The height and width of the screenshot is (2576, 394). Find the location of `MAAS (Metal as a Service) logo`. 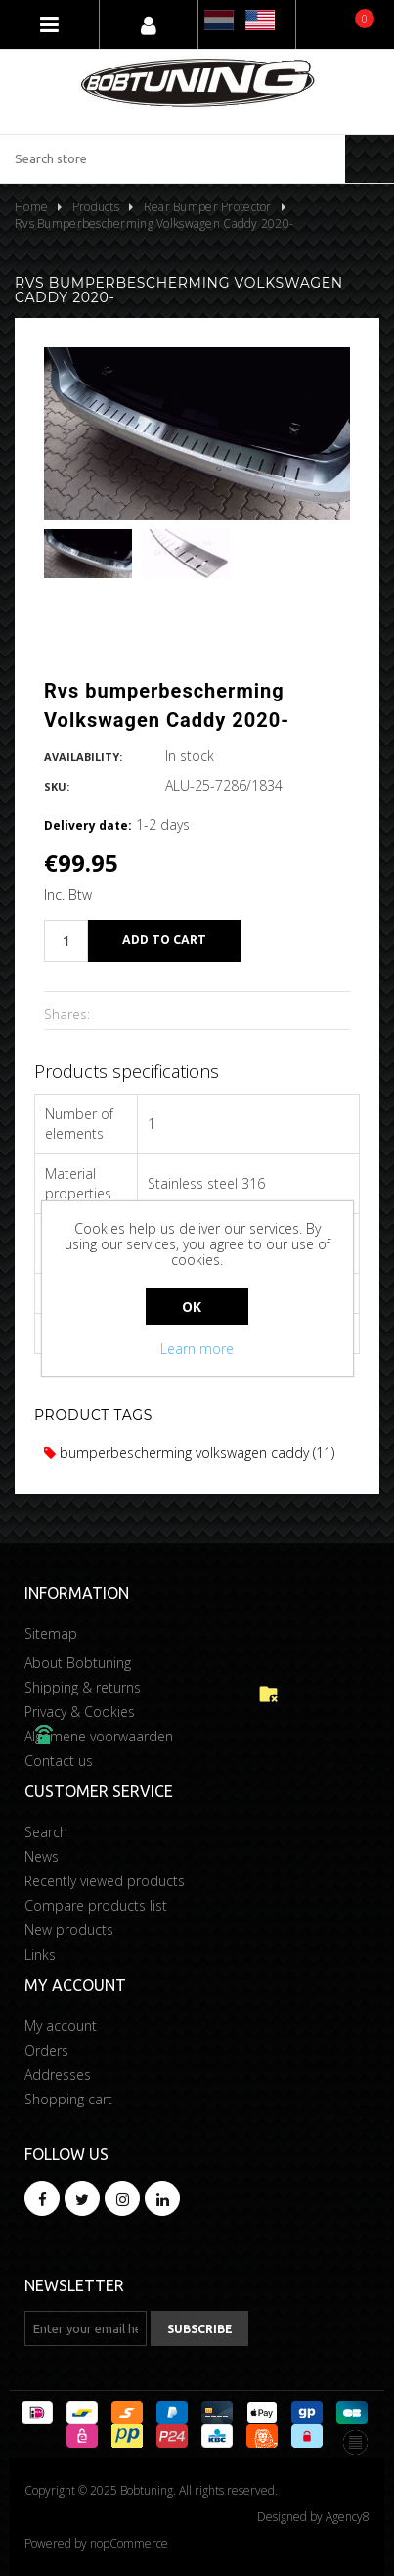

MAAS (Metal as a Service) logo is located at coordinates (355, 2442).